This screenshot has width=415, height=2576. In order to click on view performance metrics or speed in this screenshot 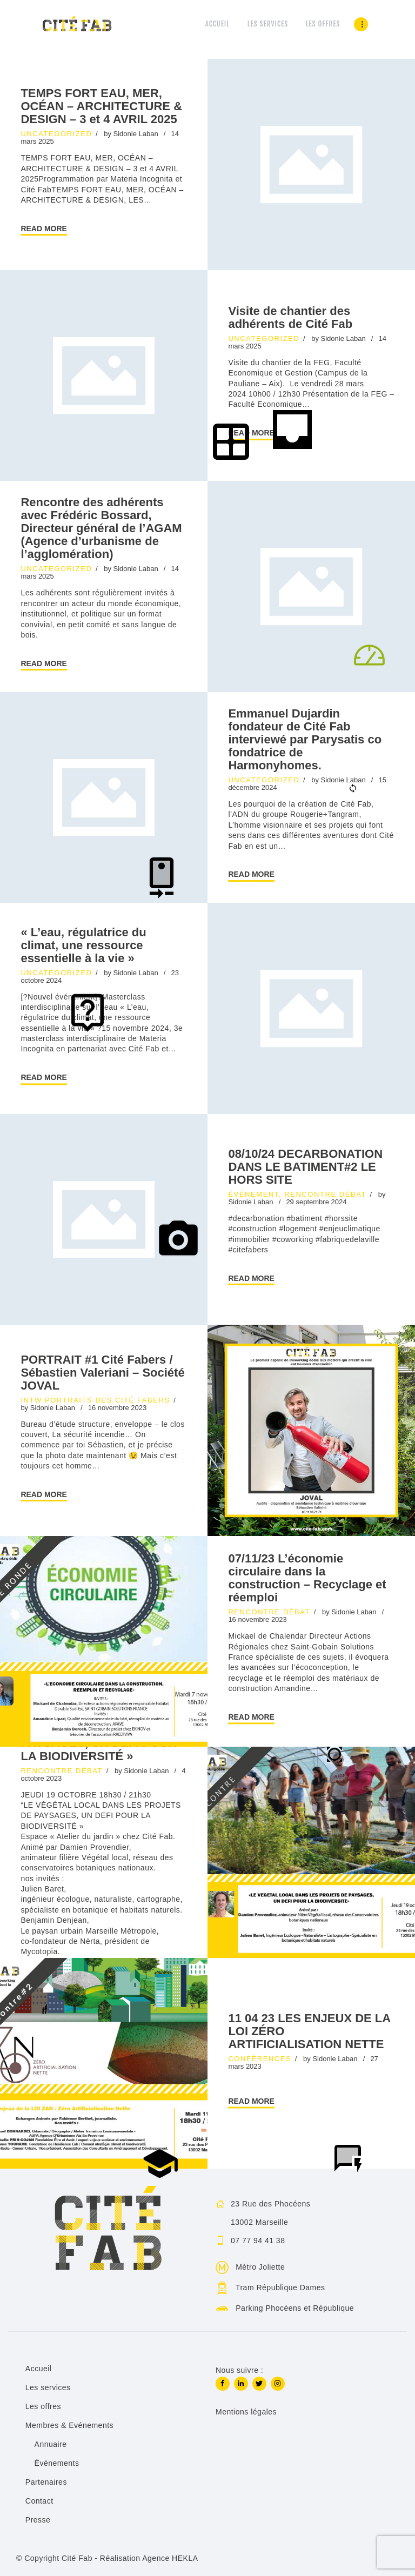, I will do `click(369, 656)`.